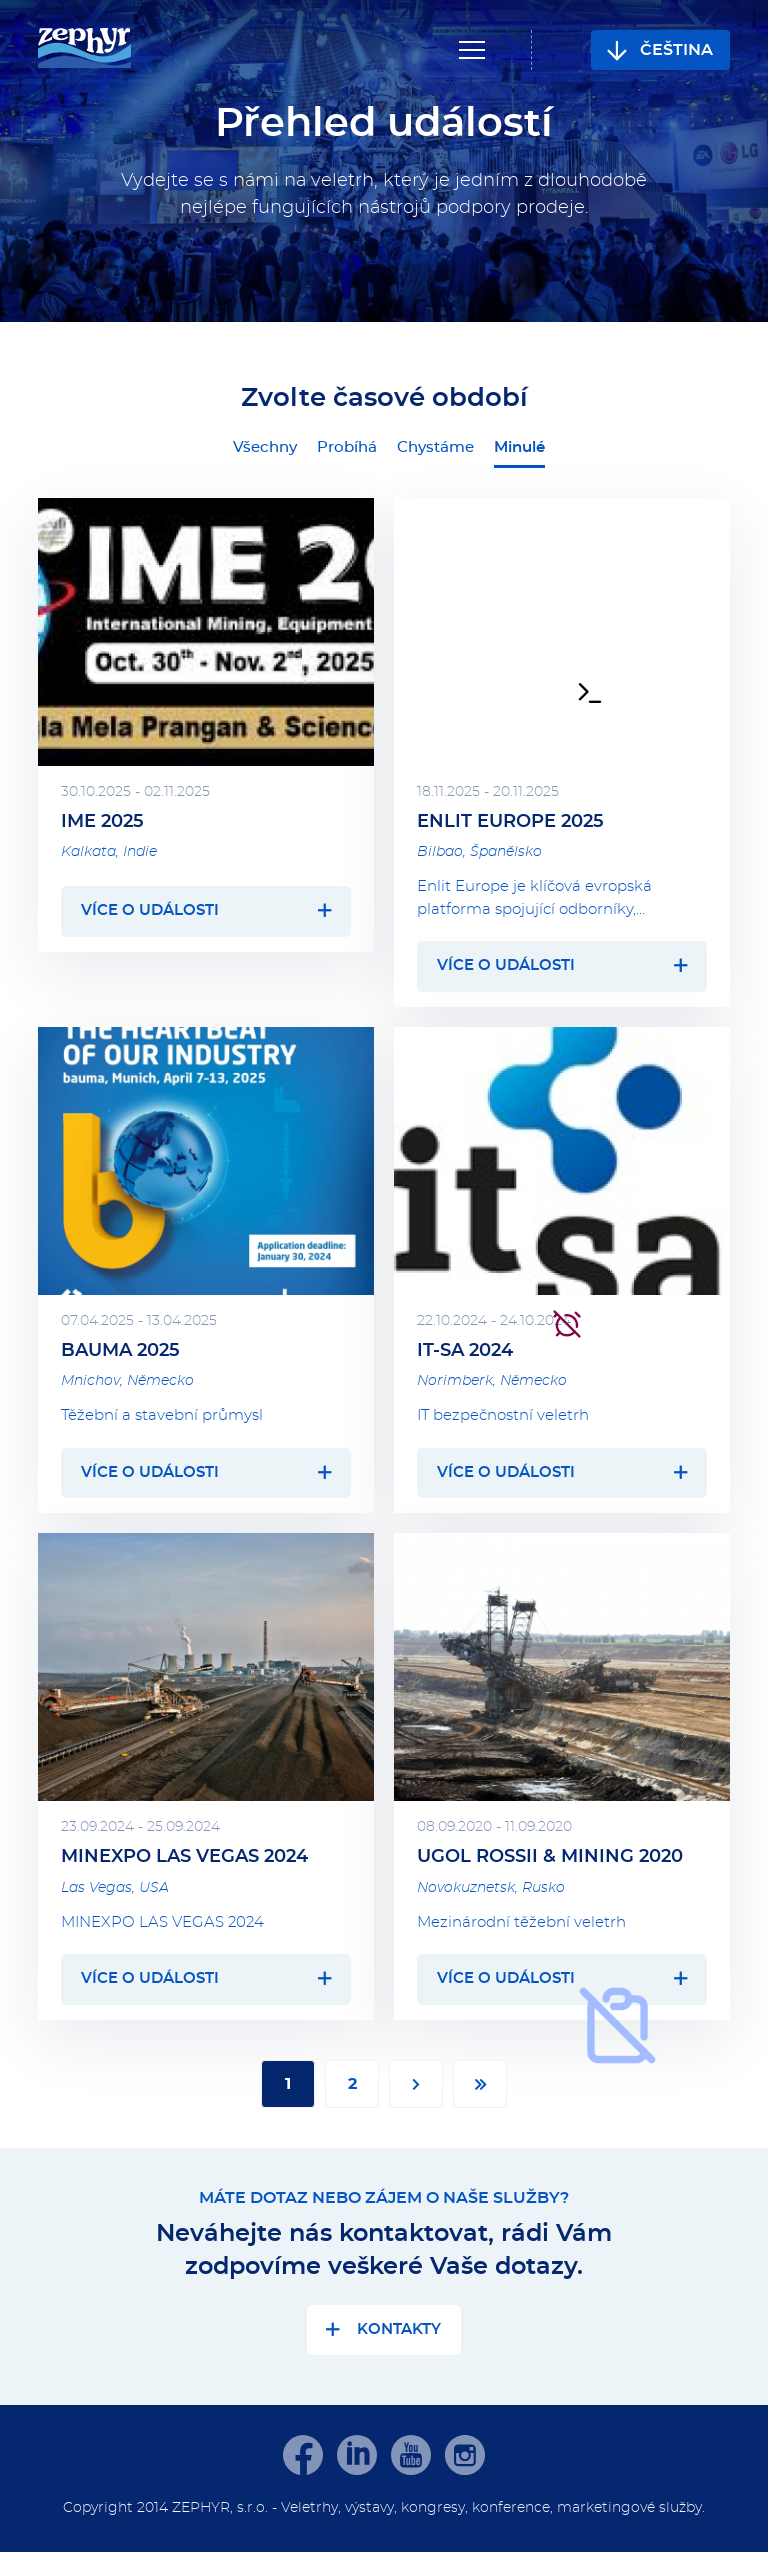 The width and height of the screenshot is (768, 2552). Describe the element at coordinates (590, 693) in the screenshot. I see `open command line terminal` at that location.